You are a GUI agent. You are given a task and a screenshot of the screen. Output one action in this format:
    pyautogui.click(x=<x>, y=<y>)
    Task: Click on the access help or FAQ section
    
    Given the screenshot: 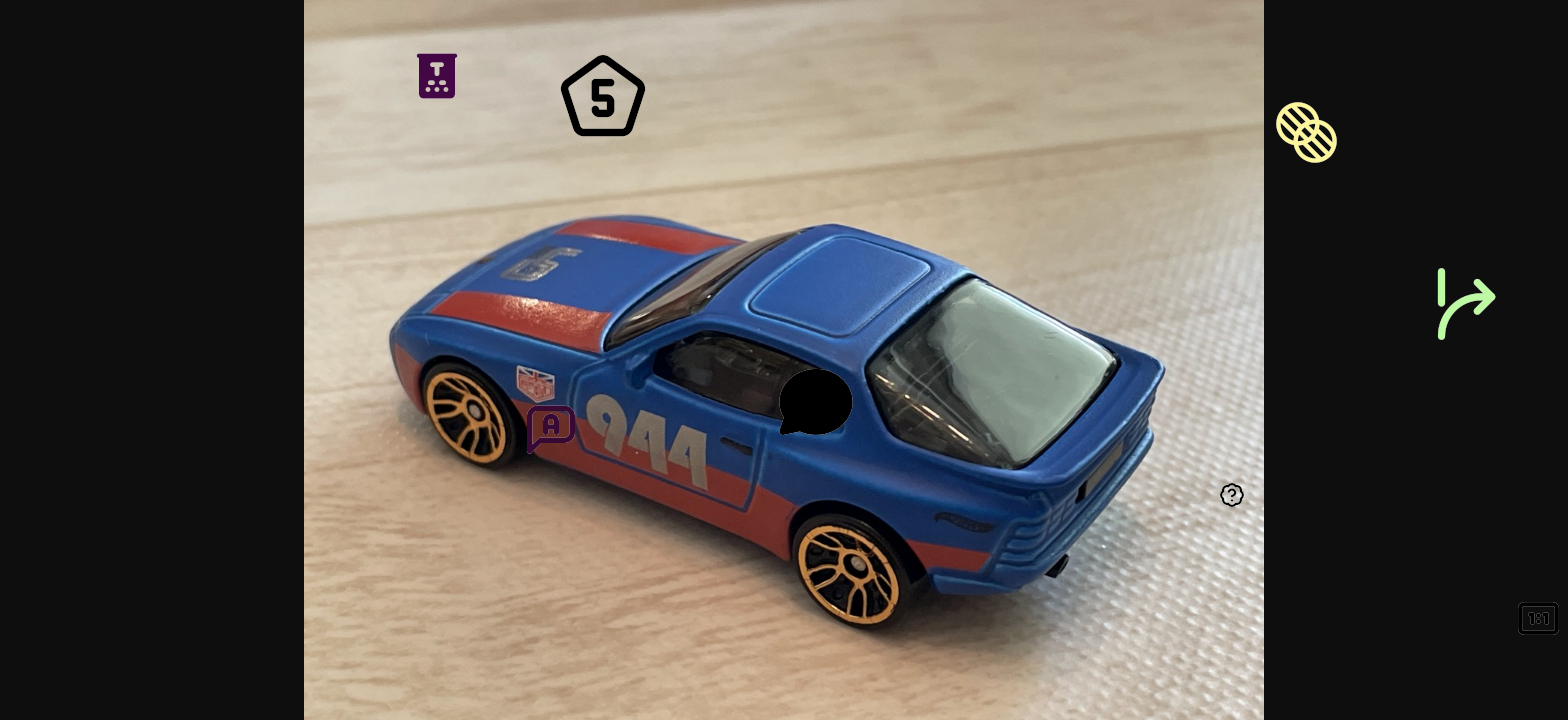 What is the action you would take?
    pyautogui.click(x=1232, y=495)
    